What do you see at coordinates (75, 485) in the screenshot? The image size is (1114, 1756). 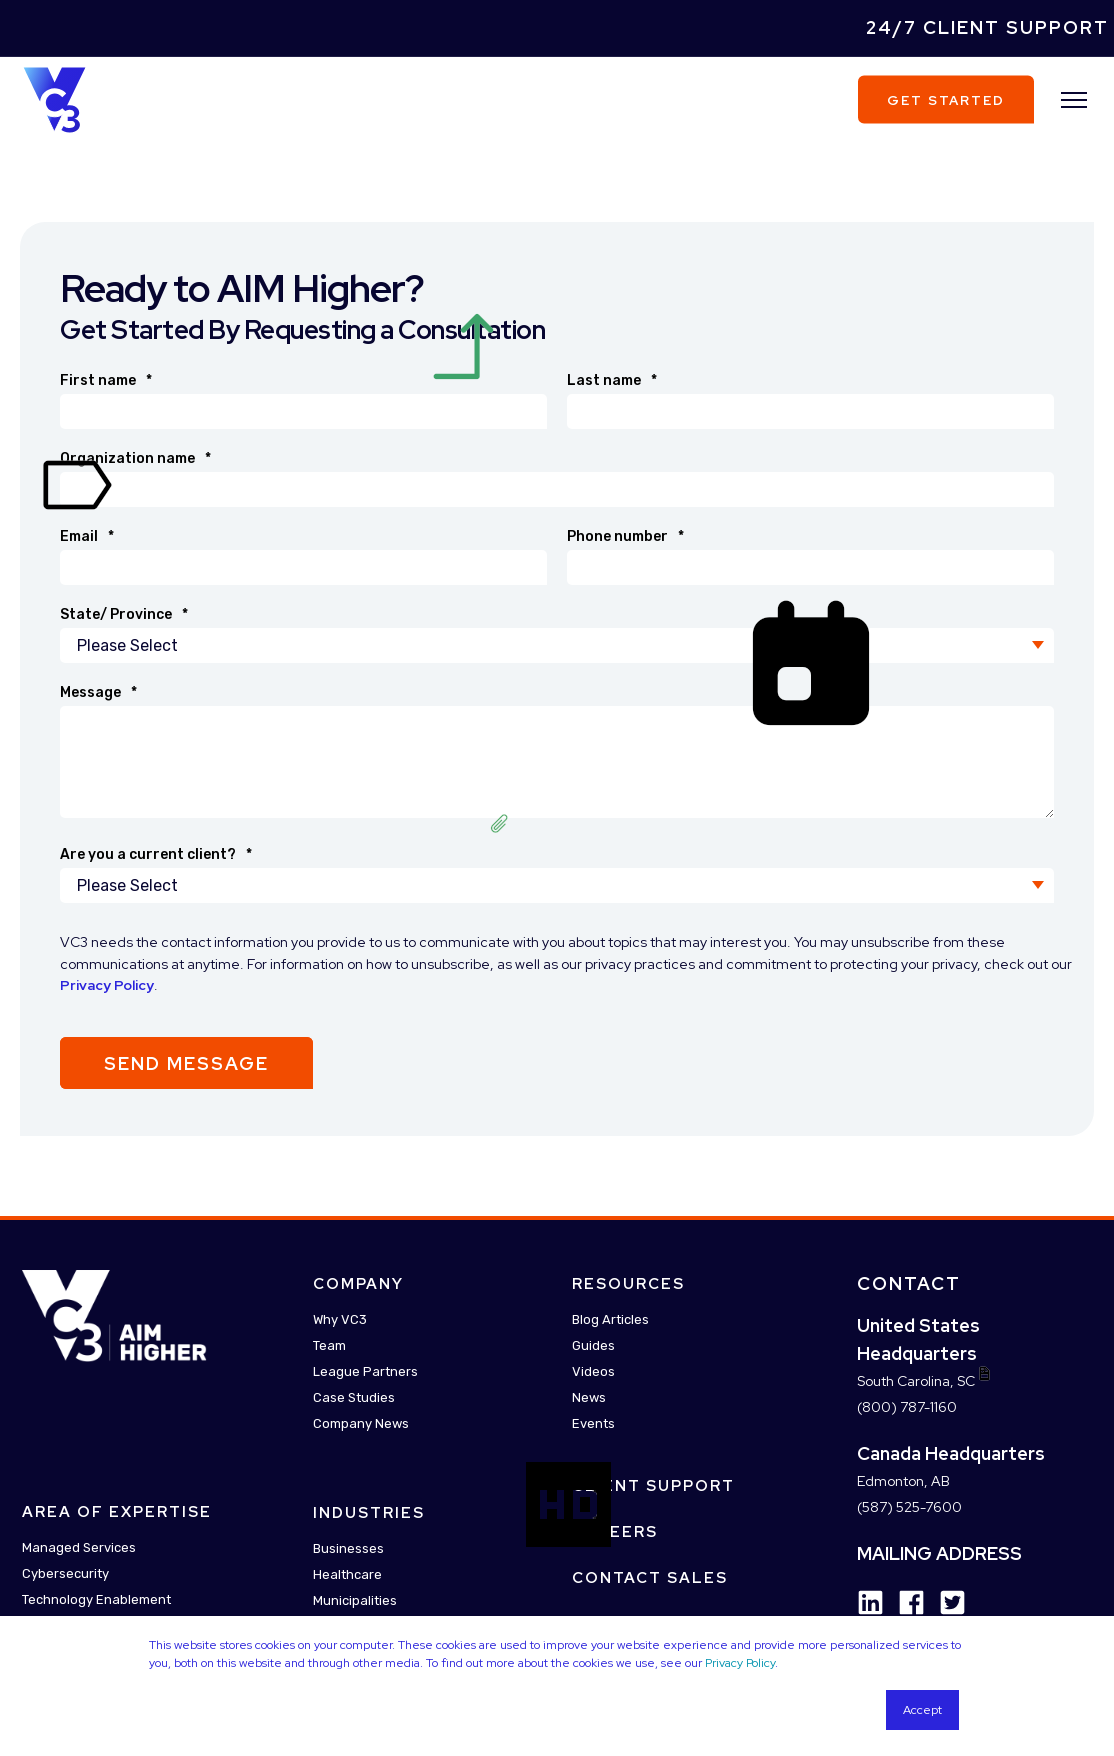 I see `add a tag or label to an item` at bounding box center [75, 485].